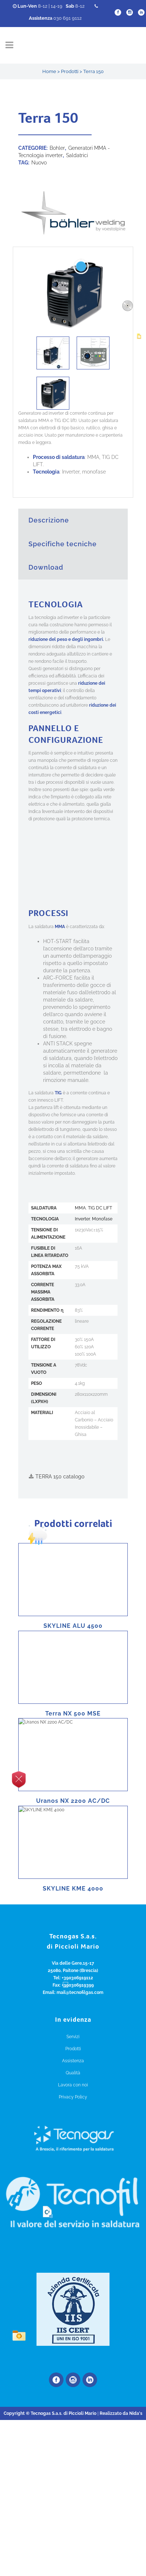  Describe the element at coordinates (81, 266) in the screenshot. I see `indicates an active process or task in progress` at that location.